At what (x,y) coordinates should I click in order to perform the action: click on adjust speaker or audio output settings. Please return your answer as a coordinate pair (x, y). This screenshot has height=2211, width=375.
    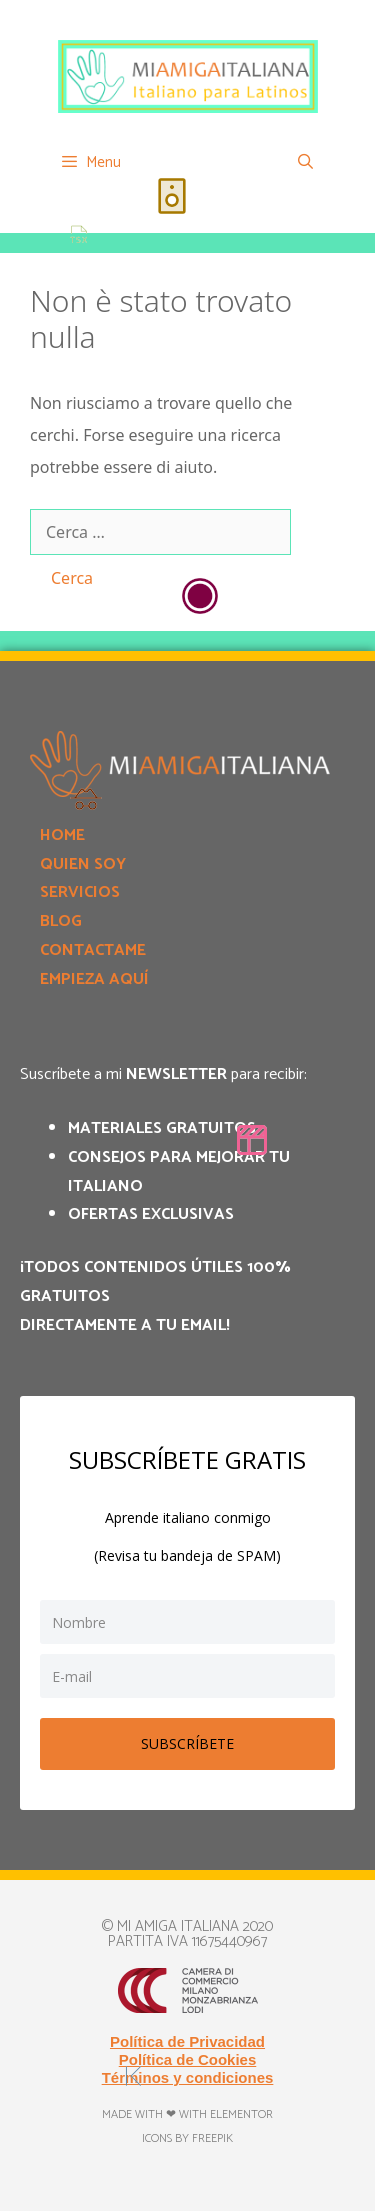
    Looking at the image, I should click on (172, 196).